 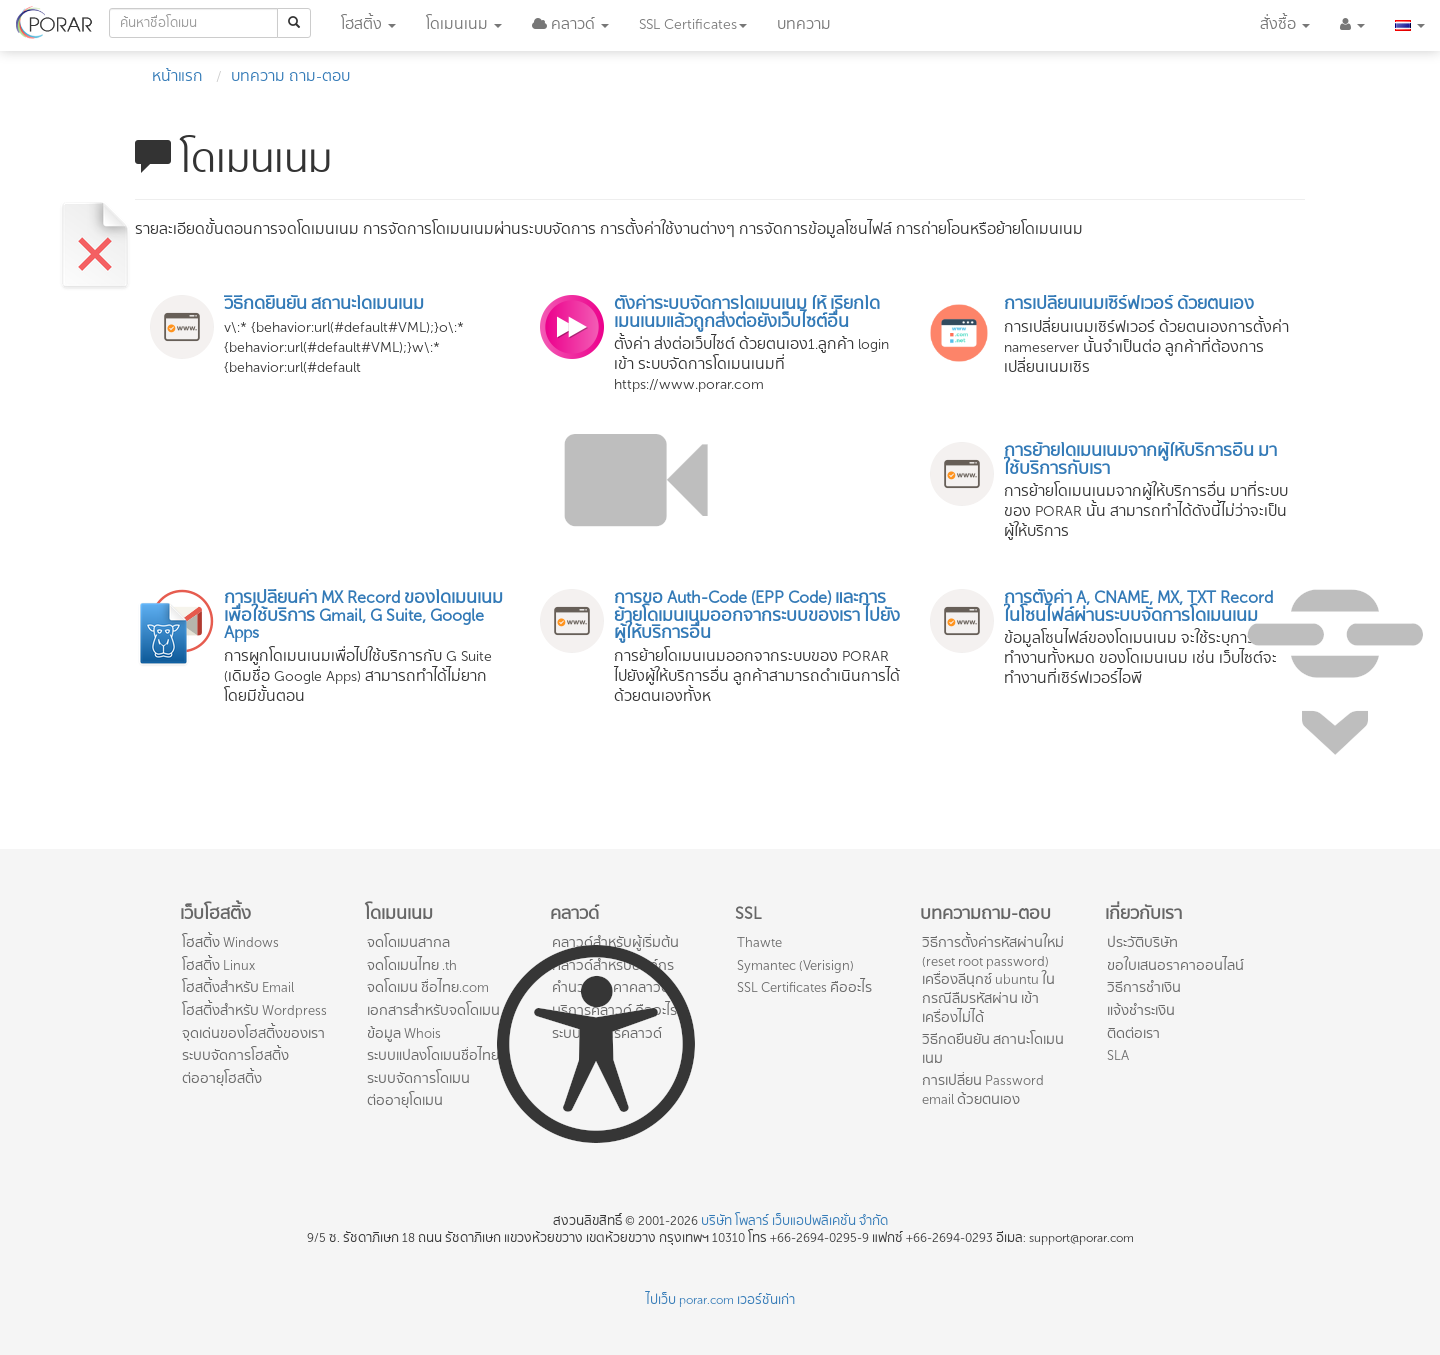 What do you see at coordinates (1335, 667) in the screenshot?
I see `insert a hyperlink into text or document` at bounding box center [1335, 667].